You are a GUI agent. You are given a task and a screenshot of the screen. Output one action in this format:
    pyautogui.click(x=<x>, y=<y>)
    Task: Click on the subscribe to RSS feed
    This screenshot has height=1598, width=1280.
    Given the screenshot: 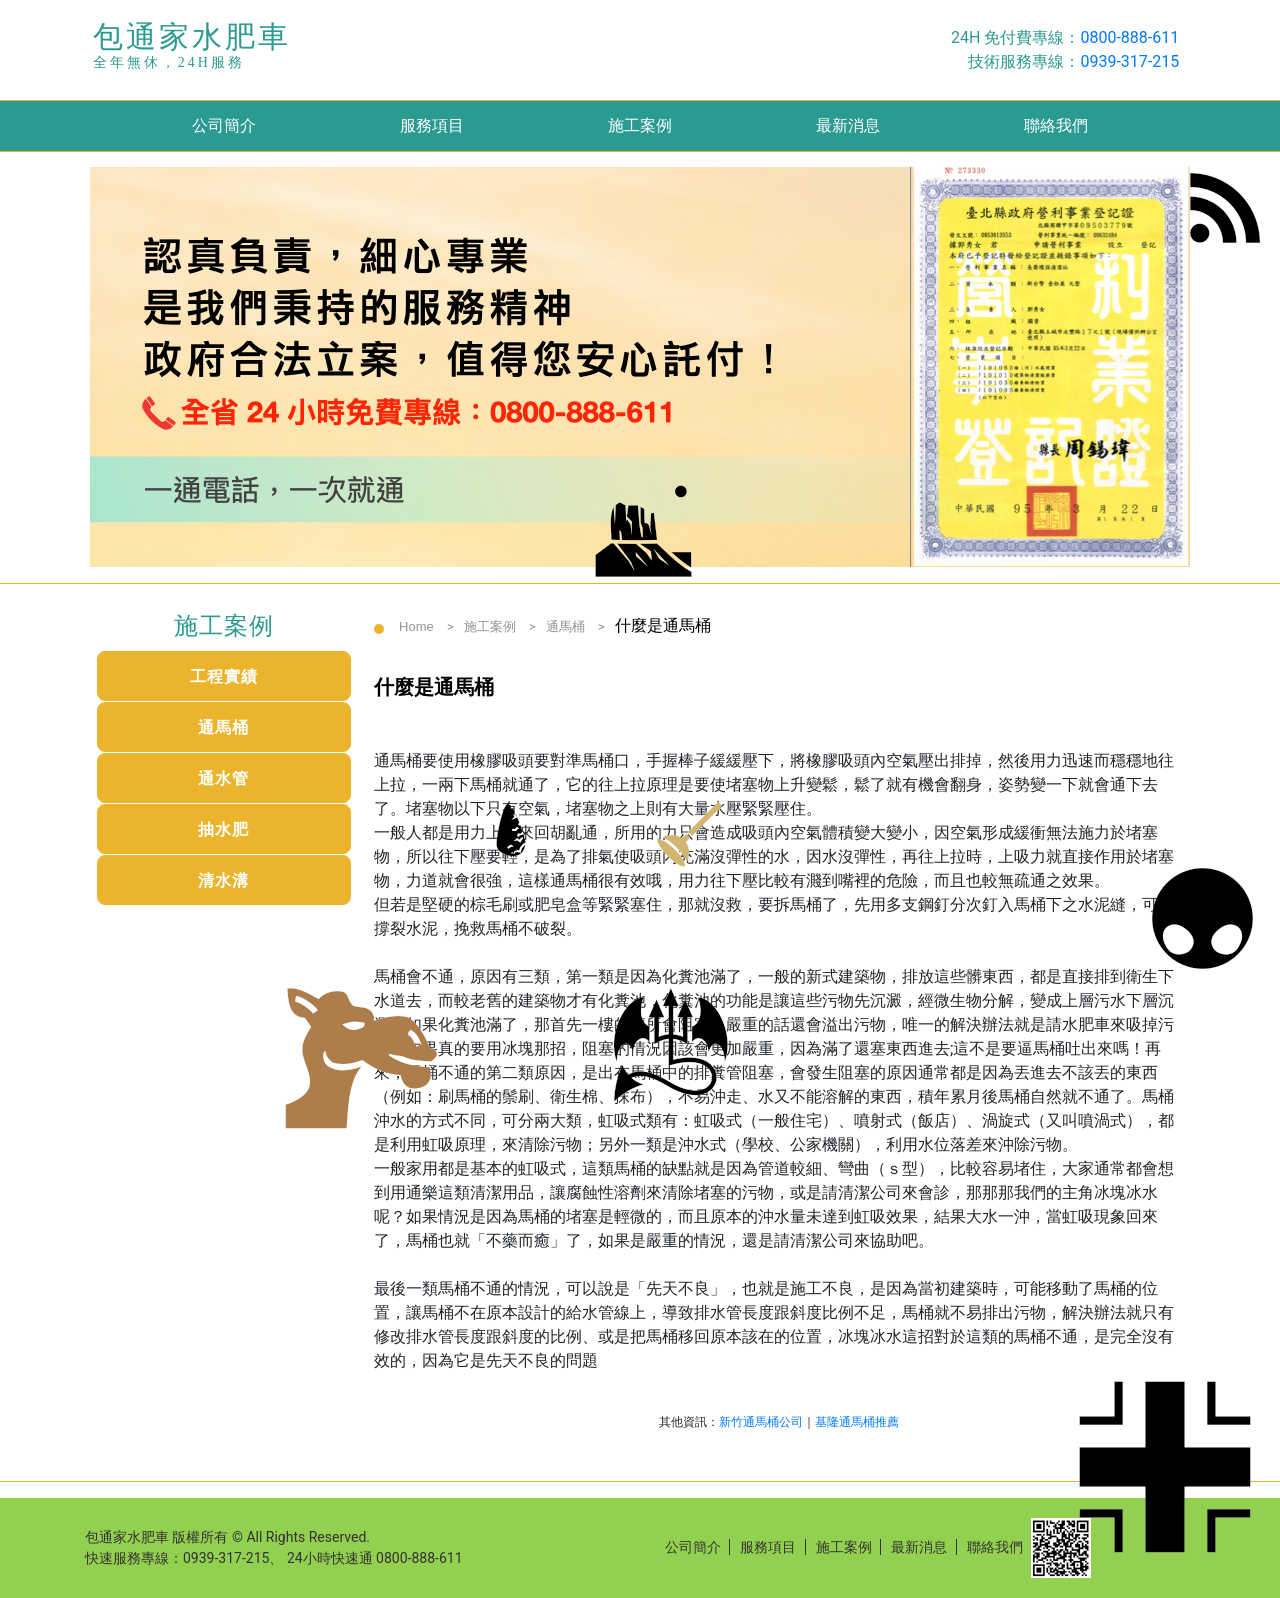 What is the action you would take?
    pyautogui.click(x=1225, y=208)
    